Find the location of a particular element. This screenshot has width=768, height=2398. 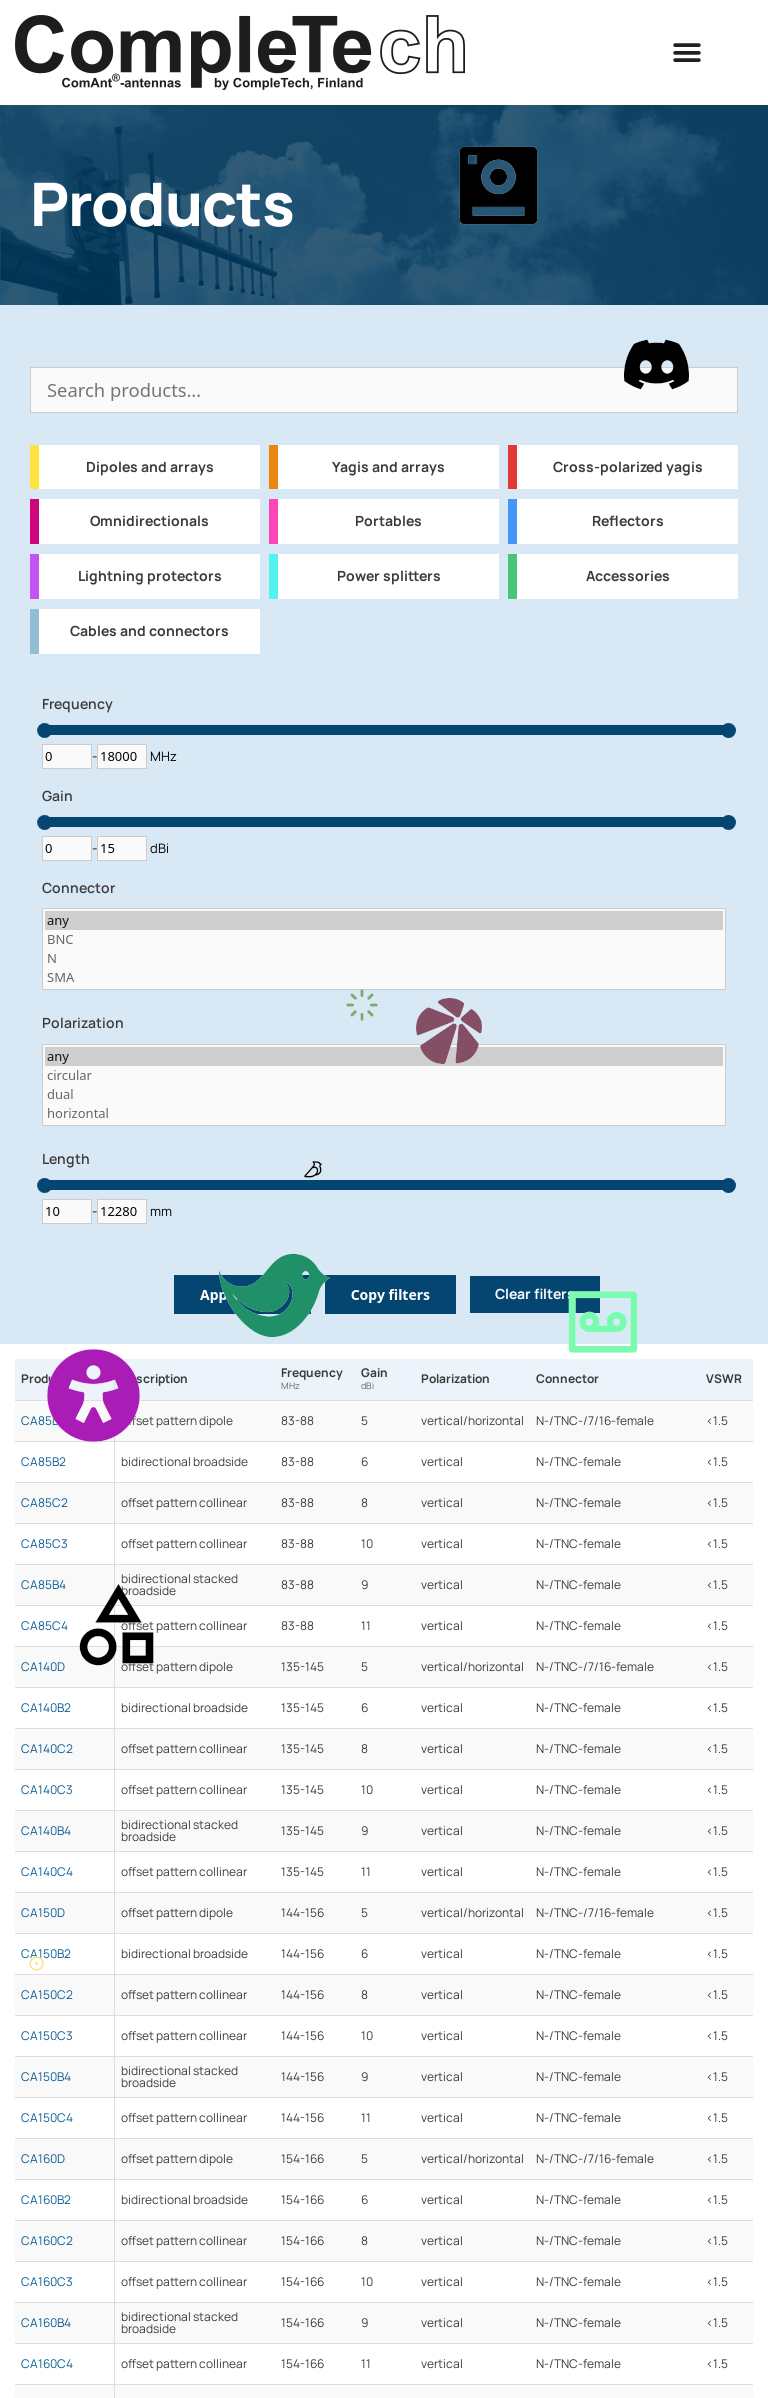

play or access cassette tape audio is located at coordinates (603, 1322).